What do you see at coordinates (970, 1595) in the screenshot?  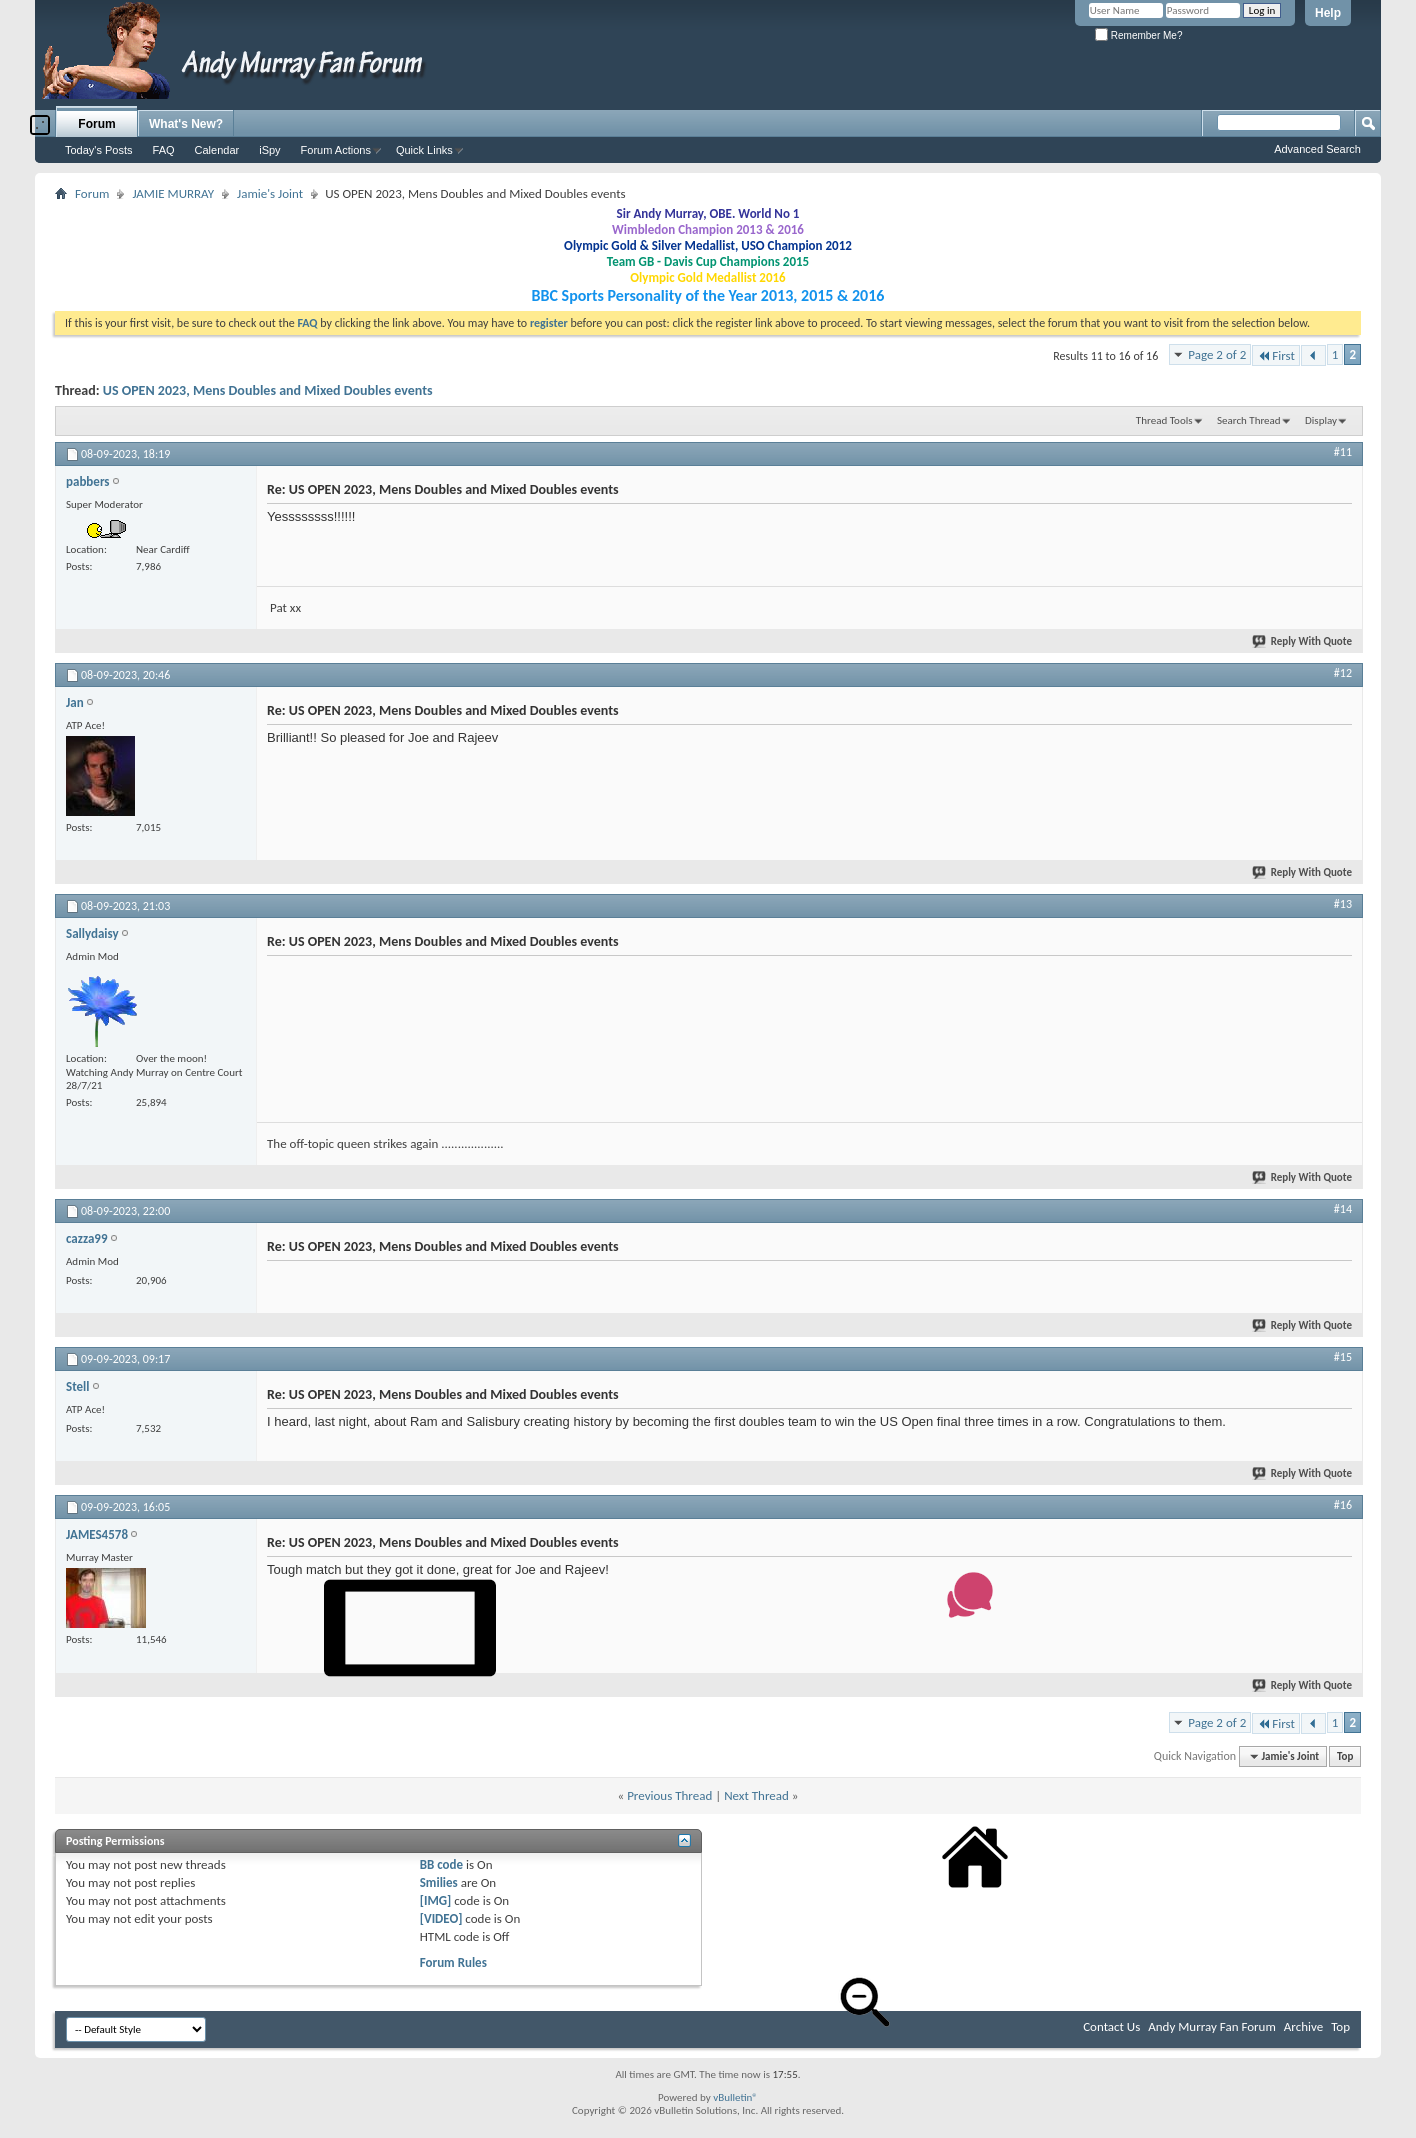 I see `open messaging or chat` at bounding box center [970, 1595].